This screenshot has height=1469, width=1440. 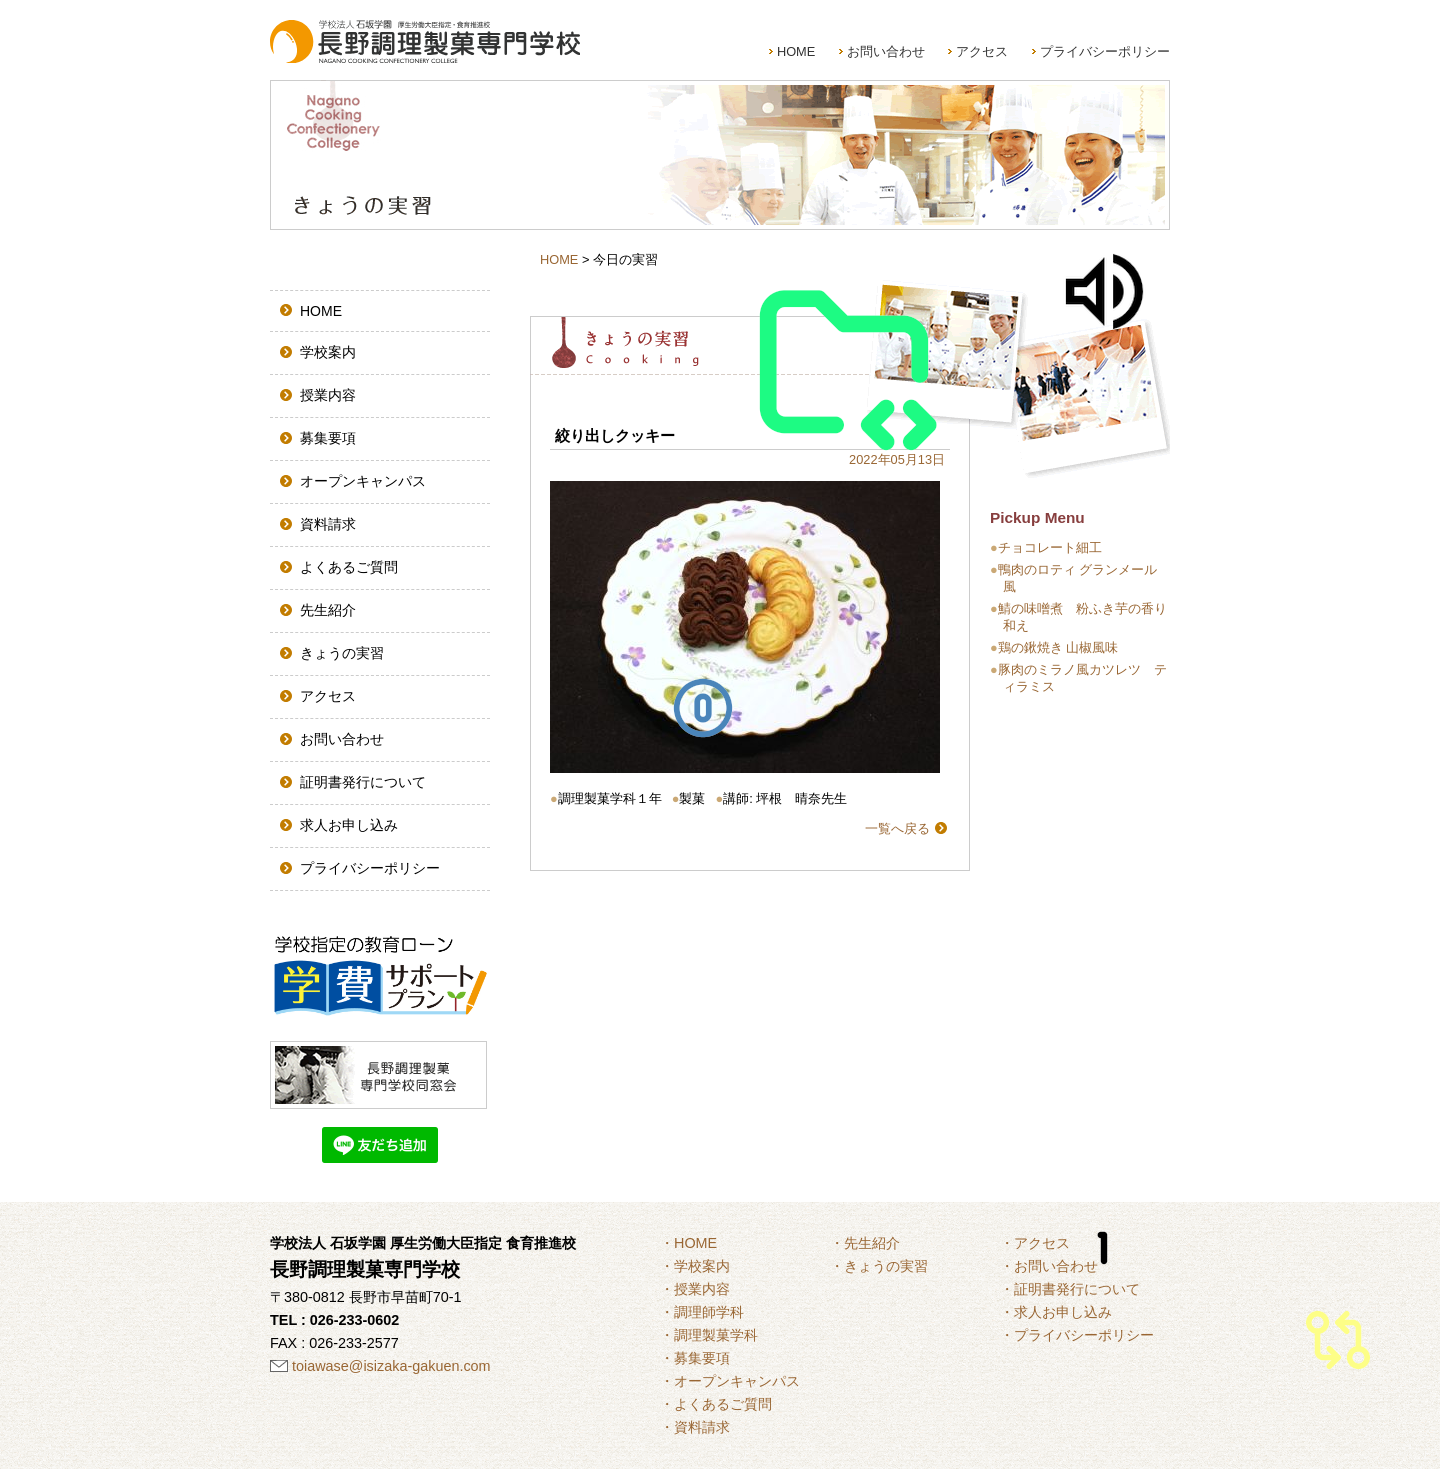 I want to click on increase or unmute audio volume, so click(x=1104, y=291).